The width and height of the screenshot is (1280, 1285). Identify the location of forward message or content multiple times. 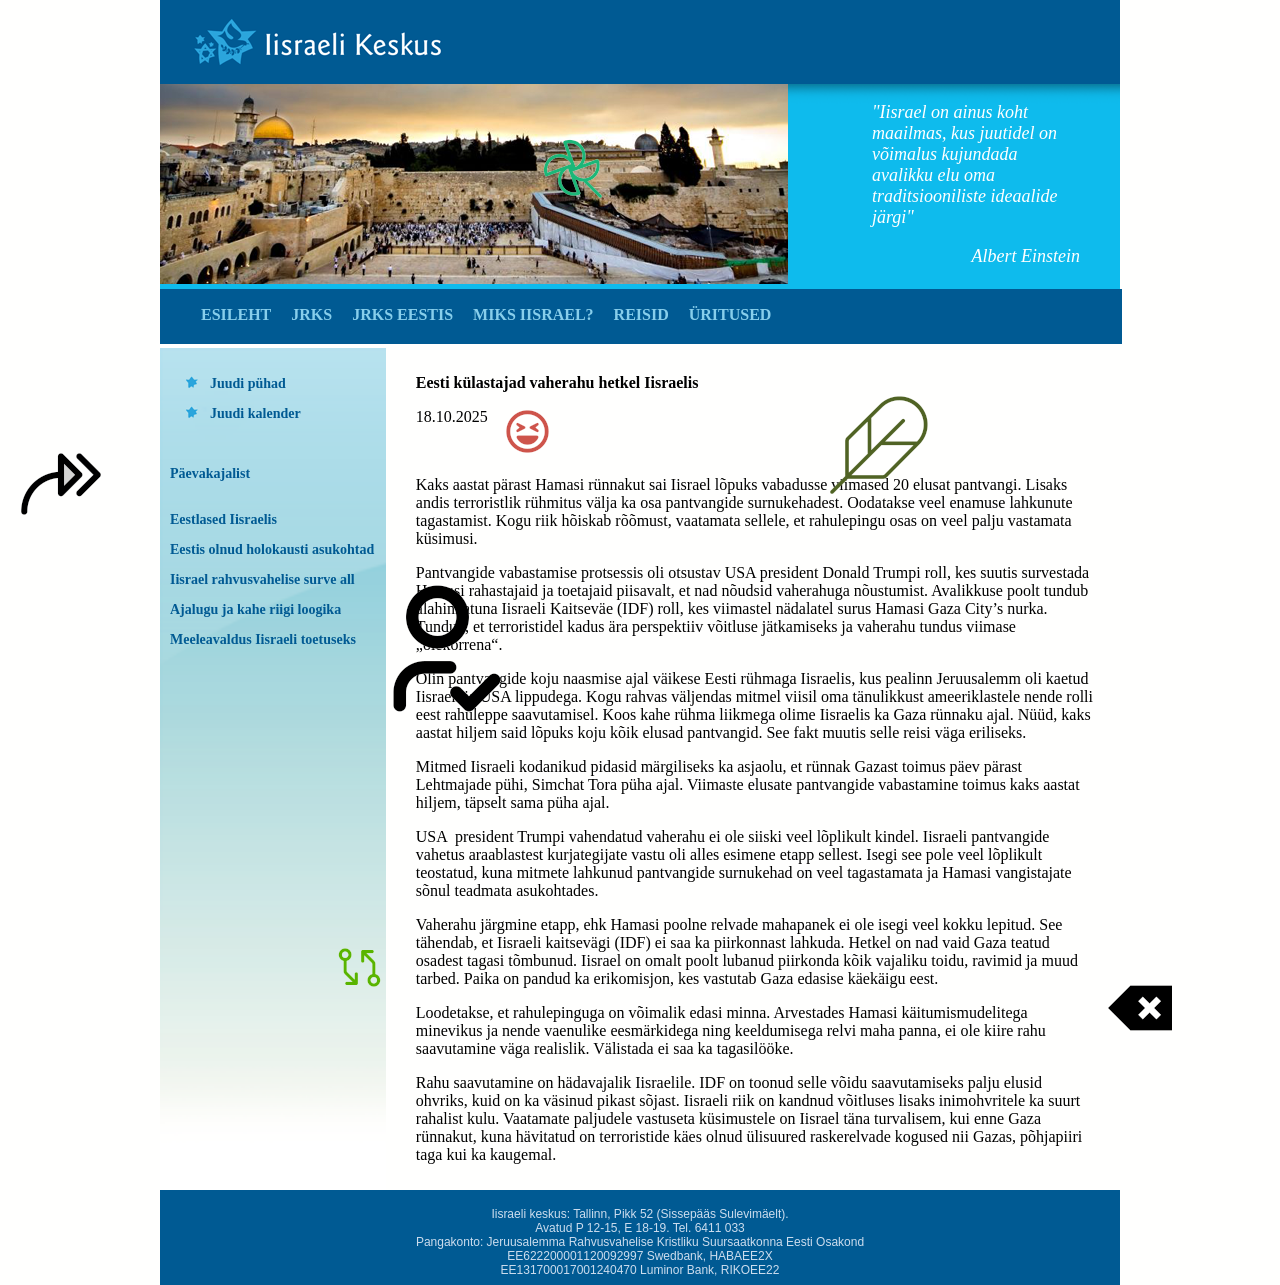
(61, 484).